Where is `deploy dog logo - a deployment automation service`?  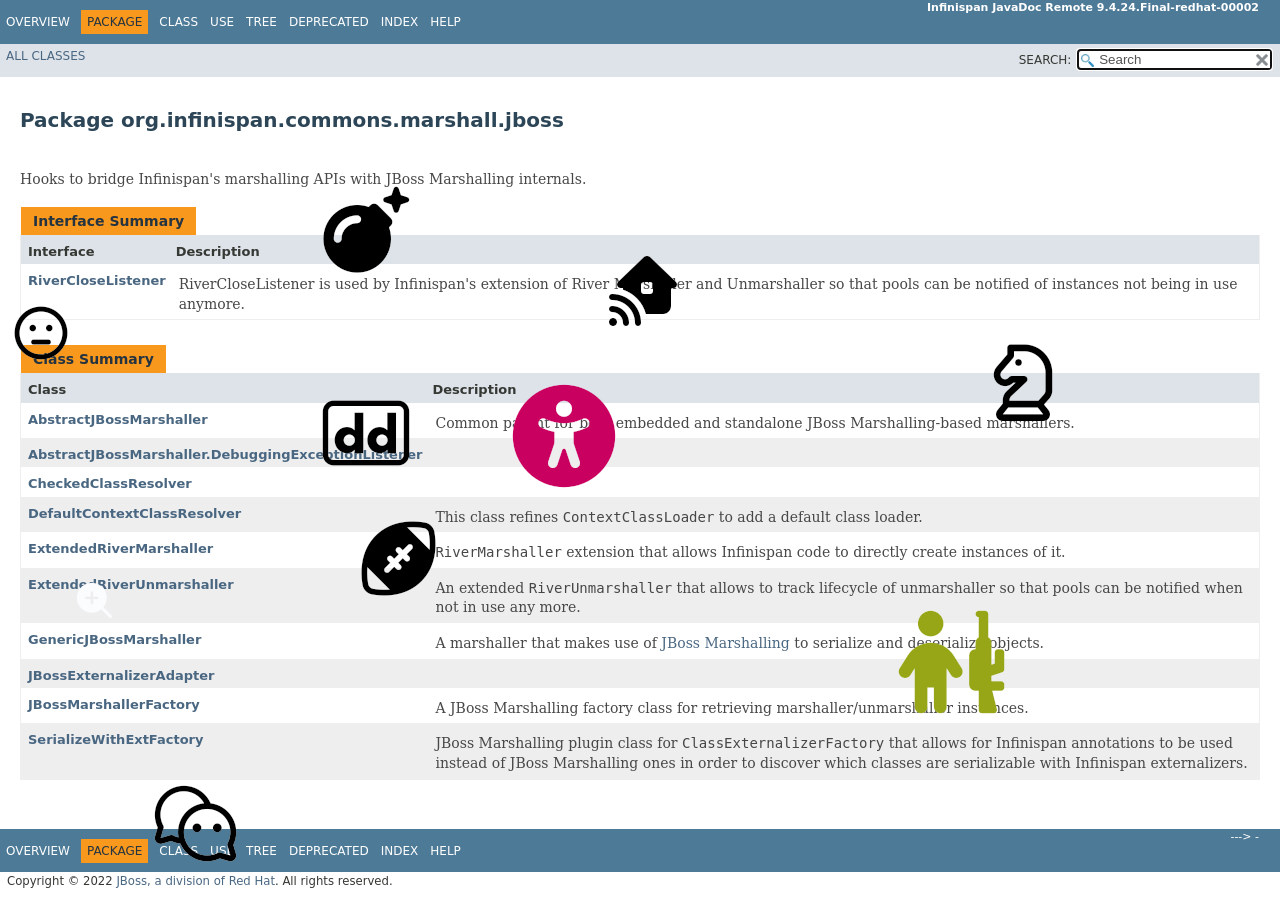 deploy dog logo - a deployment automation service is located at coordinates (366, 433).